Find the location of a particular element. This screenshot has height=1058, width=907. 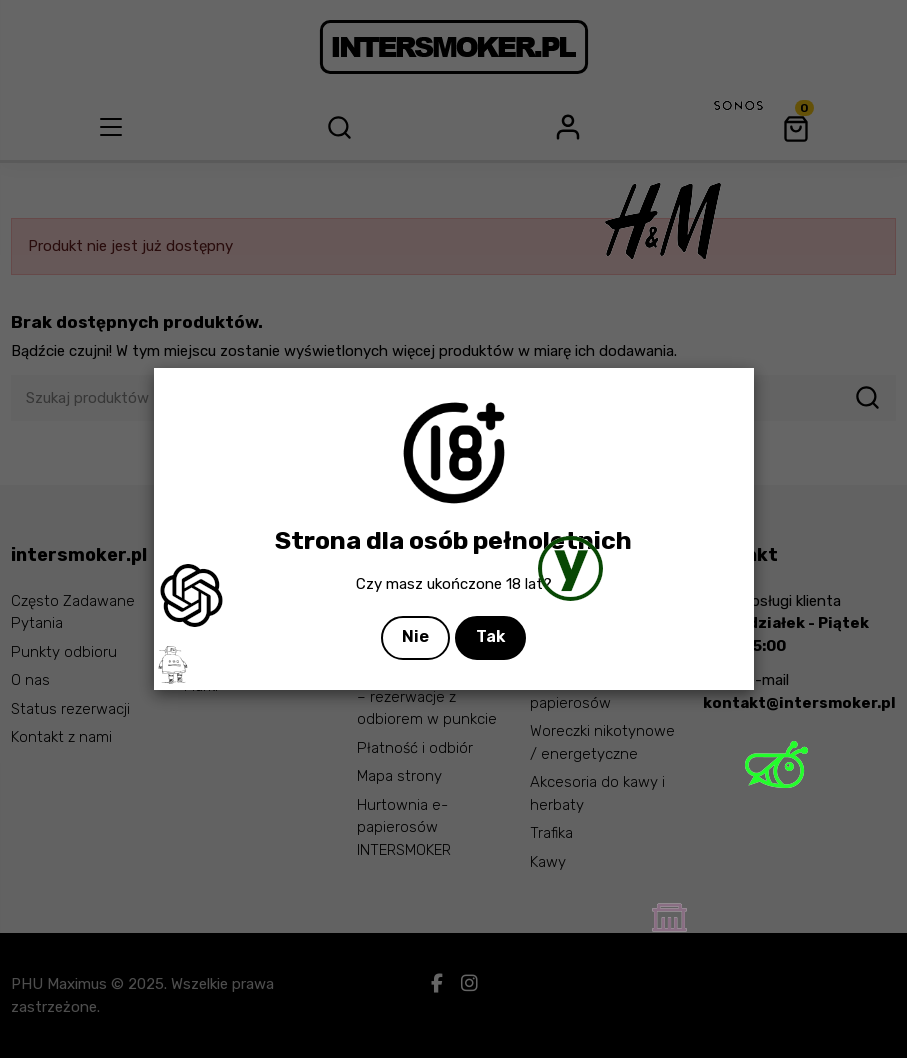

open the Sonos app is located at coordinates (738, 105).